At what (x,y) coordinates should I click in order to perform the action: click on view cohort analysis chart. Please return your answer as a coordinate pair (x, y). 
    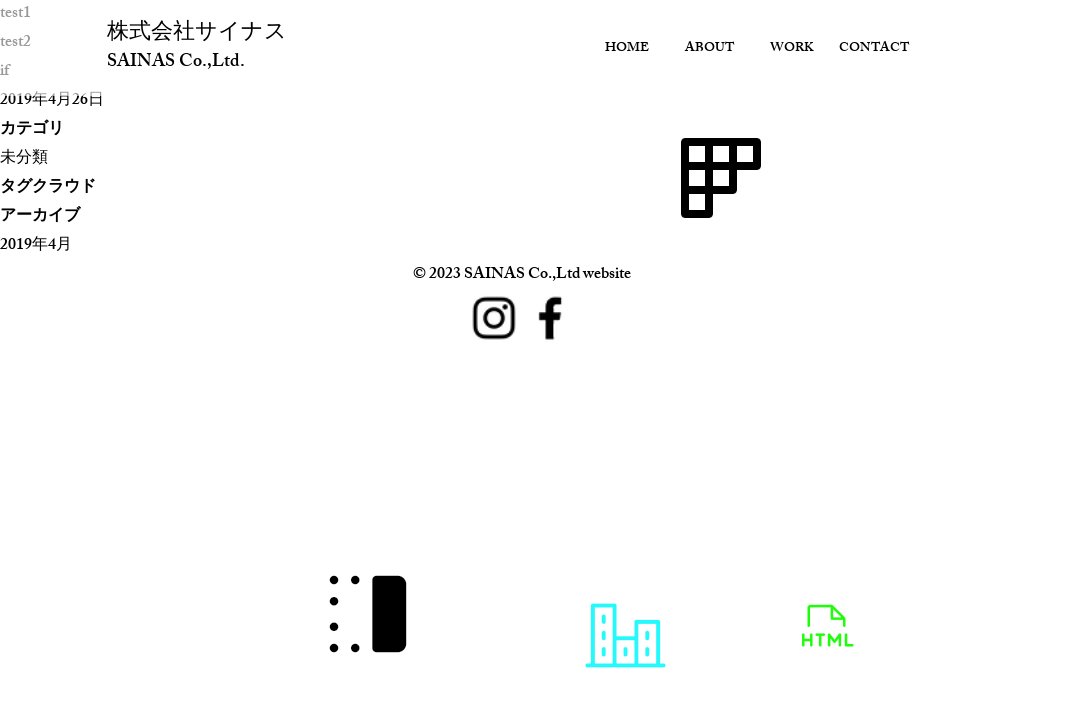
    Looking at the image, I should click on (721, 178).